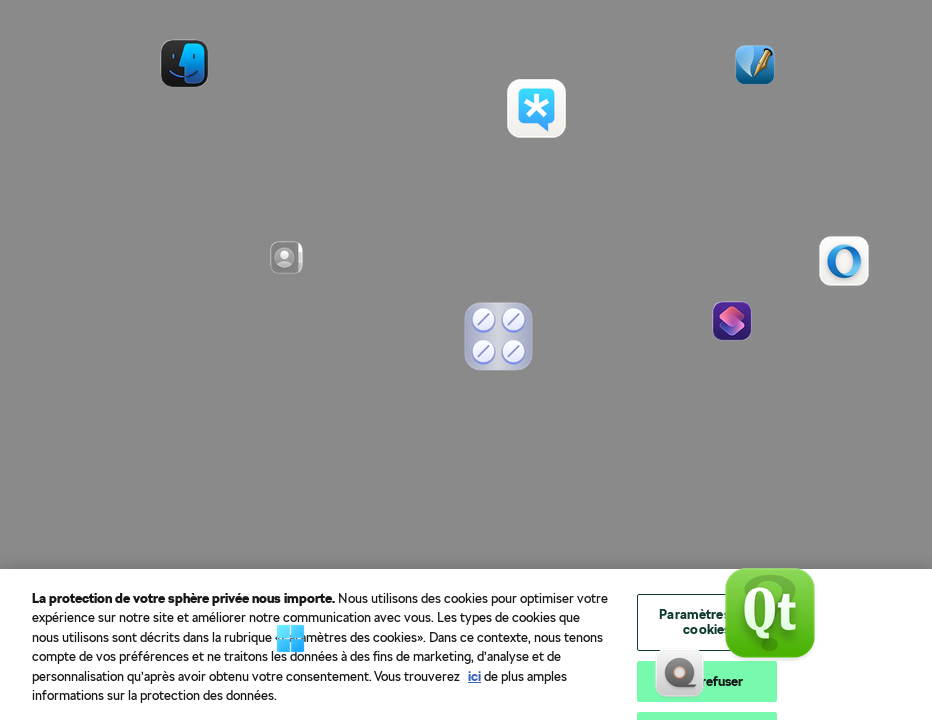 The width and height of the screenshot is (932, 720). What do you see at coordinates (679, 672) in the screenshot?
I see `open flatseal to manage flatpak permissions` at bounding box center [679, 672].